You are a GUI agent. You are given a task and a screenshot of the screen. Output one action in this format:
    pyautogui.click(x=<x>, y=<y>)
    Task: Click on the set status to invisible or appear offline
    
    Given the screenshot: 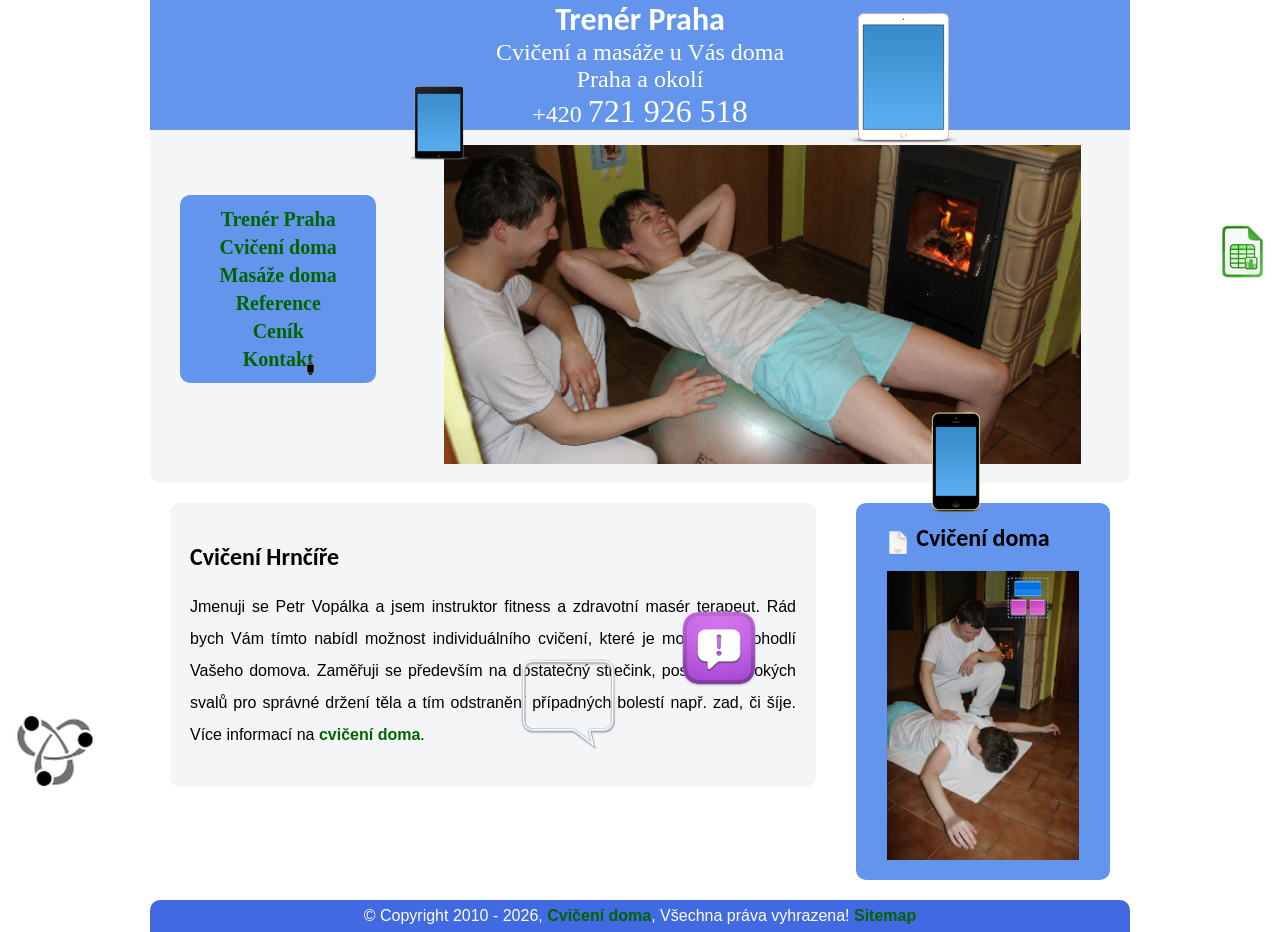 What is the action you would take?
    pyautogui.click(x=569, y=703)
    